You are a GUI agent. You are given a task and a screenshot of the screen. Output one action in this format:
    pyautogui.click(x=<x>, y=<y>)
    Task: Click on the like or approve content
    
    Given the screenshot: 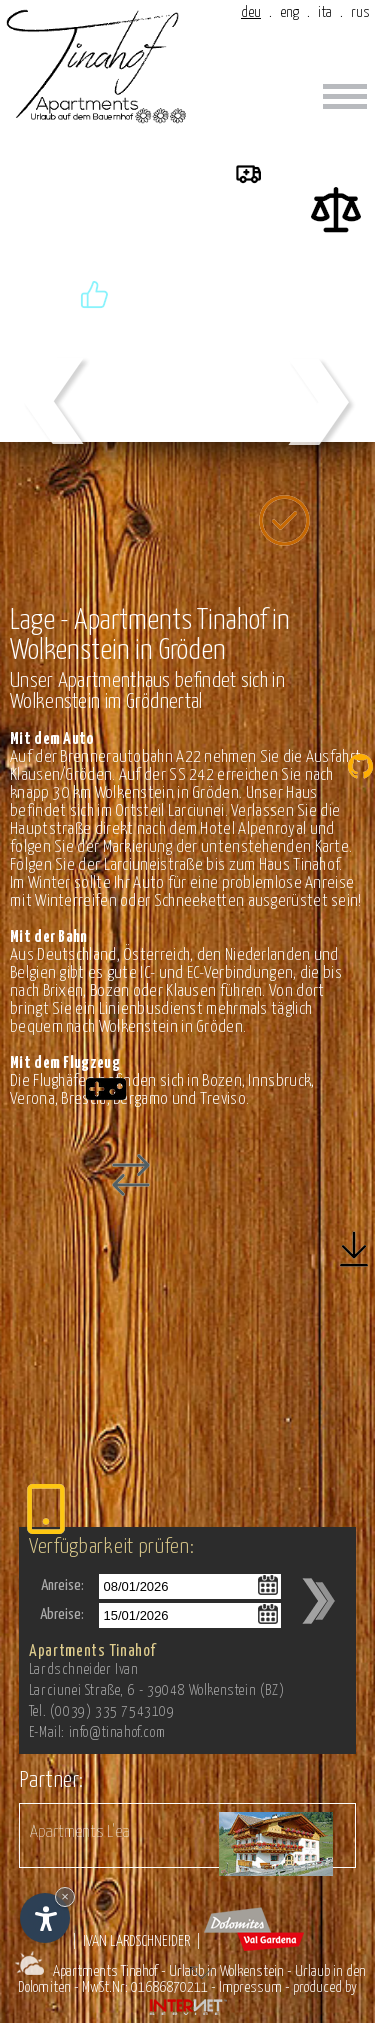 What is the action you would take?
    pyautogui.click(x=94, y=294)
    